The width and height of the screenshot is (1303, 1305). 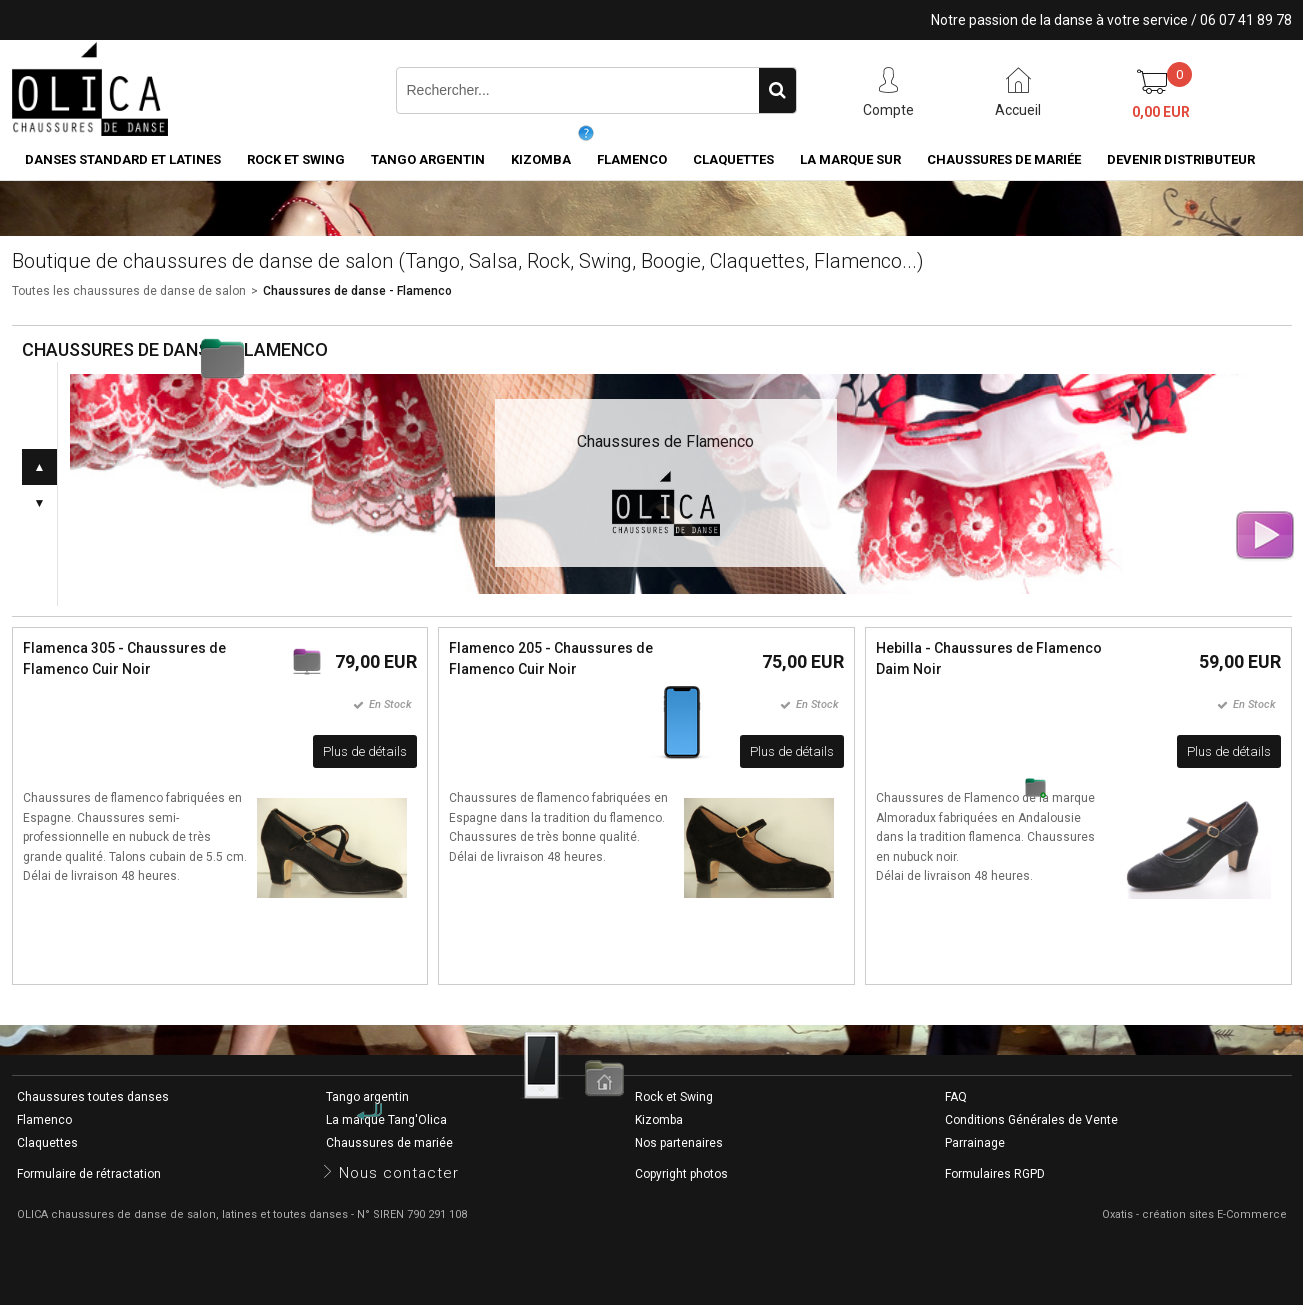 What do you see at coordinates (222, 358) in the screenshot?
I see `open a folder to view its contents` at bounding box center [222, 358].